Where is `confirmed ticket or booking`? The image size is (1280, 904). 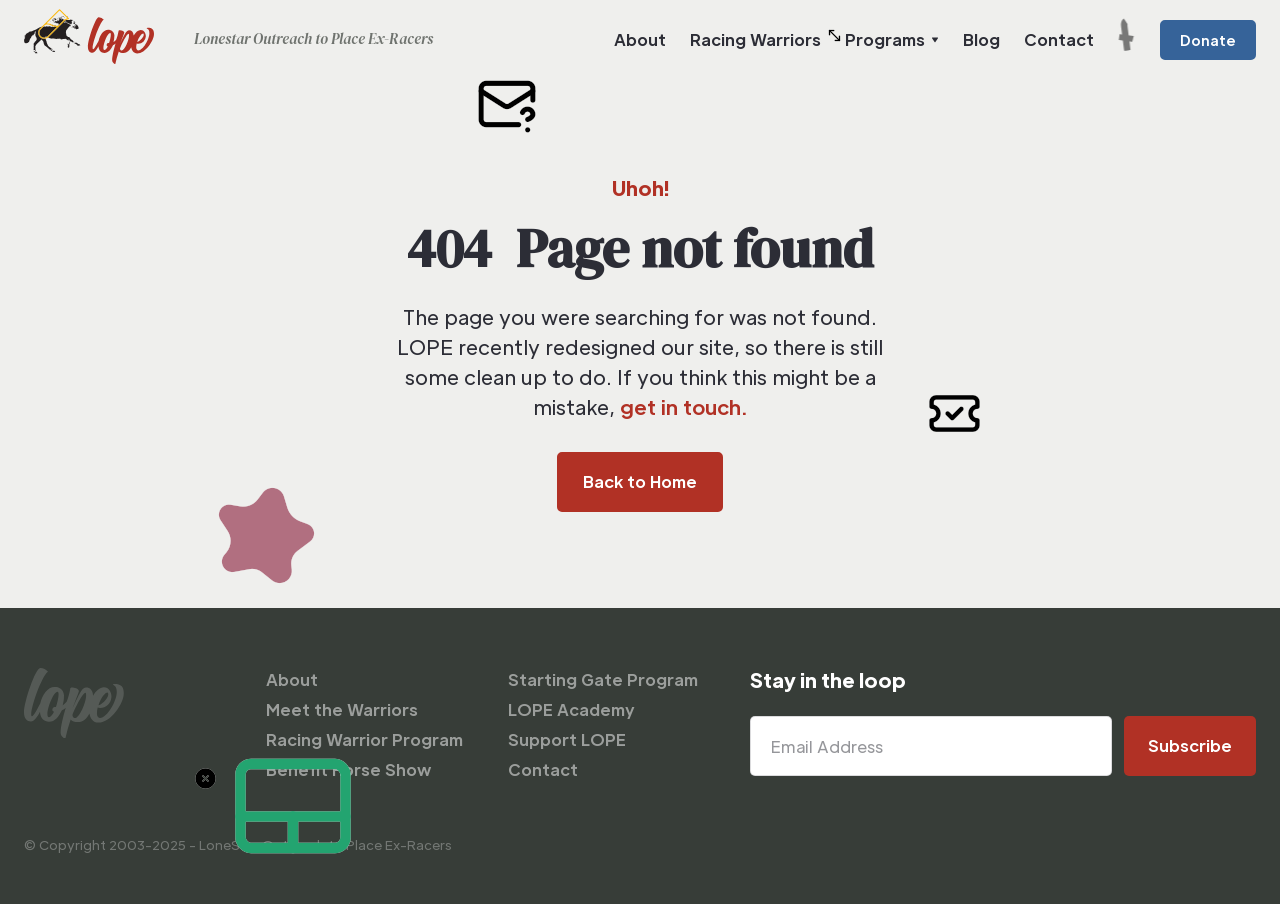 confirmed ticket or booking is located at coordinates (954, 413).